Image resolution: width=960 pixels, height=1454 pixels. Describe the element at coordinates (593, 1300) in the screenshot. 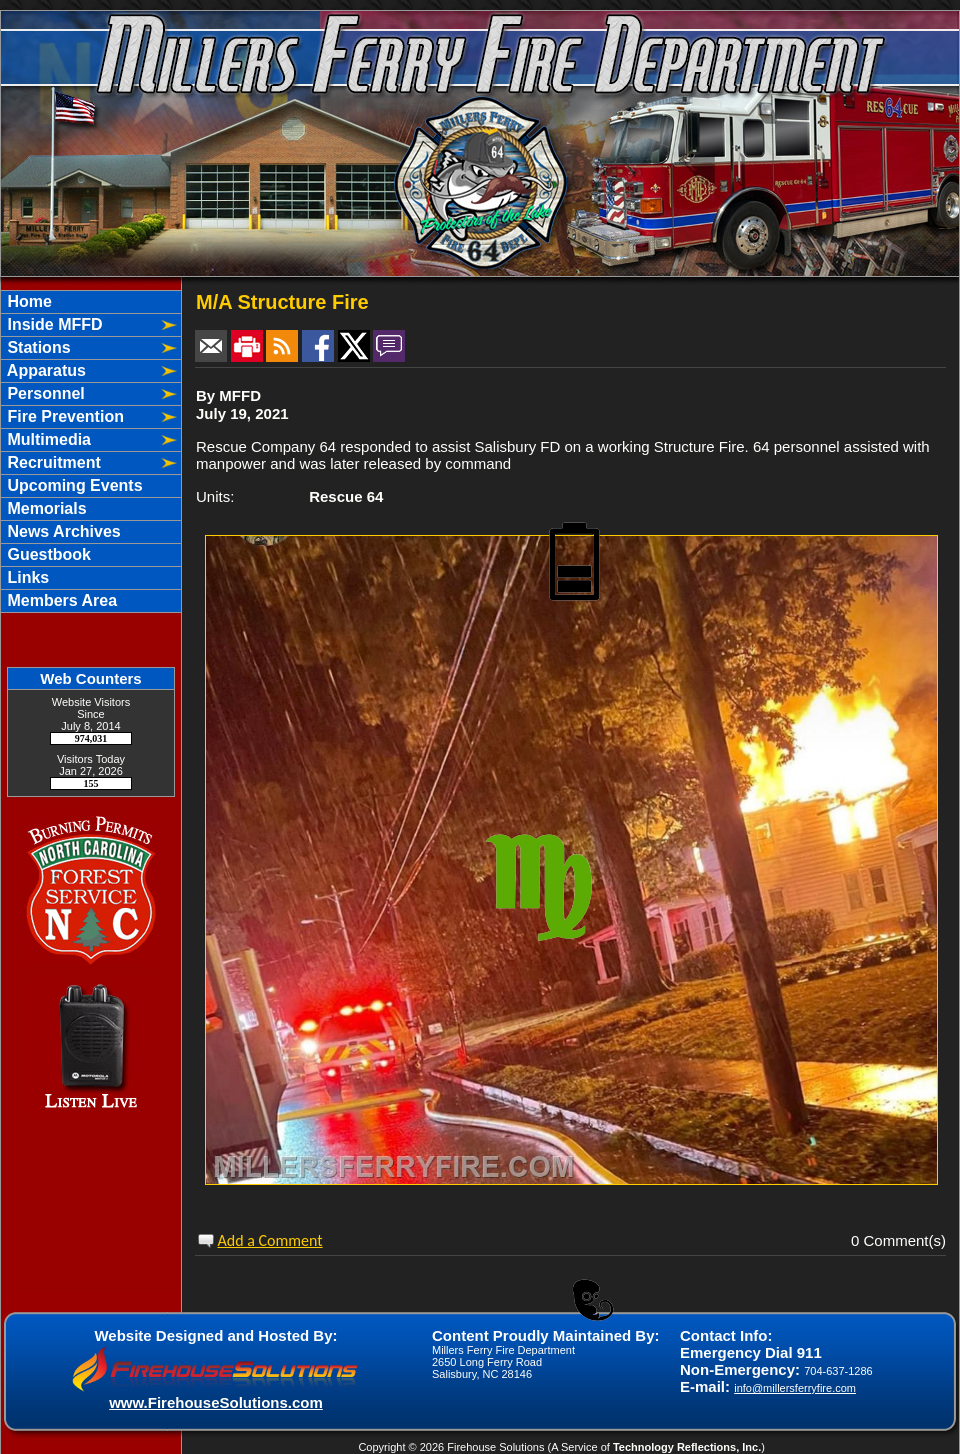

I see `indicates pregnancy or fetal development status` at that location.